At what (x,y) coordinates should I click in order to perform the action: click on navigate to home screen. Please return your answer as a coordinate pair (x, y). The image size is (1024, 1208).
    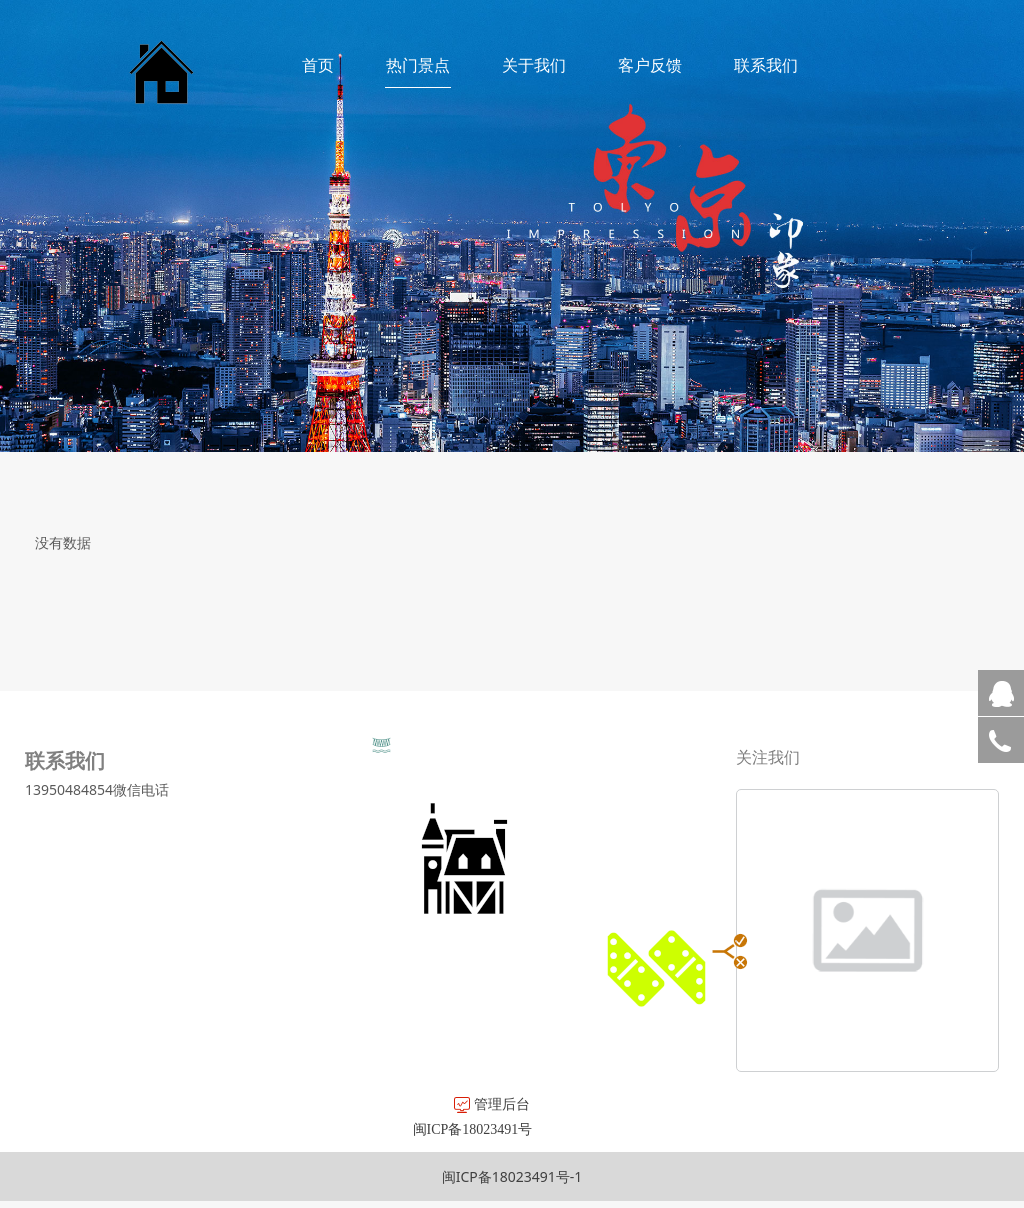
    Looking at the image, I should click on (161, 72).